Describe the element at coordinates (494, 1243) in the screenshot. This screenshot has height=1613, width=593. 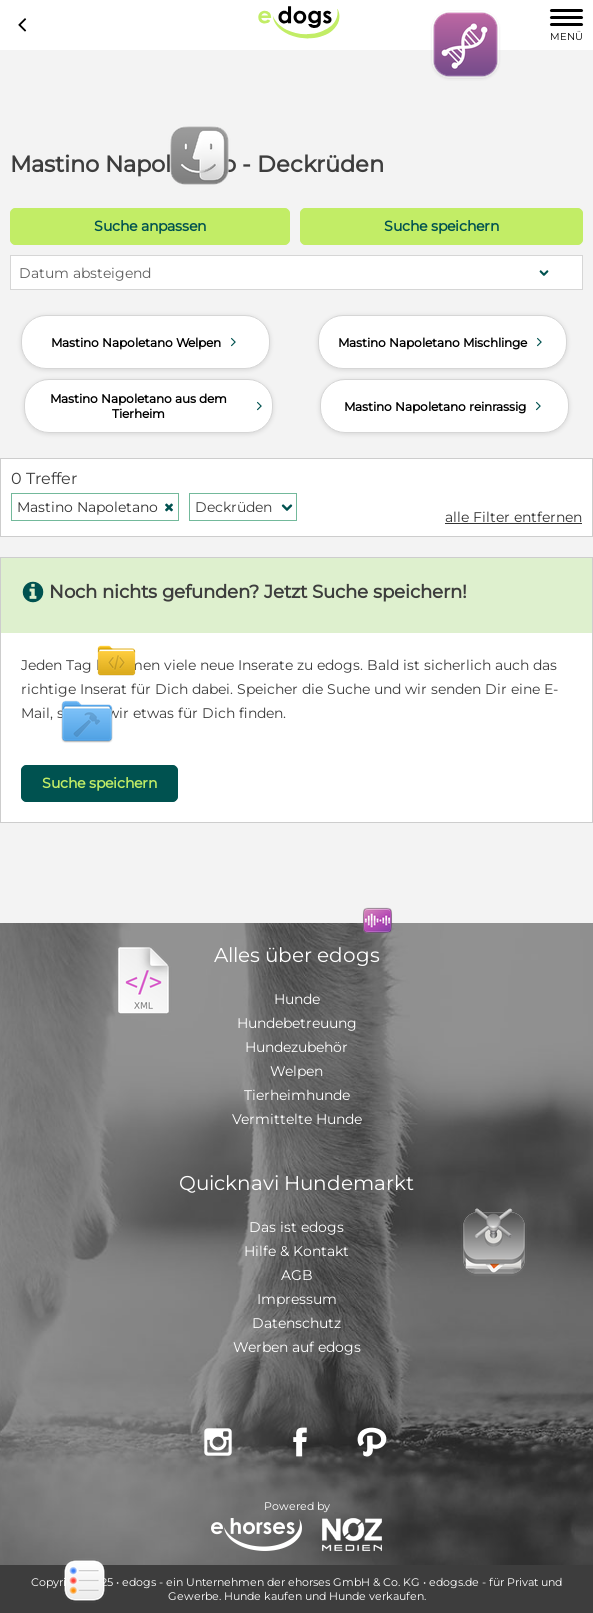
I see `open Curtail image compression app` at that location.